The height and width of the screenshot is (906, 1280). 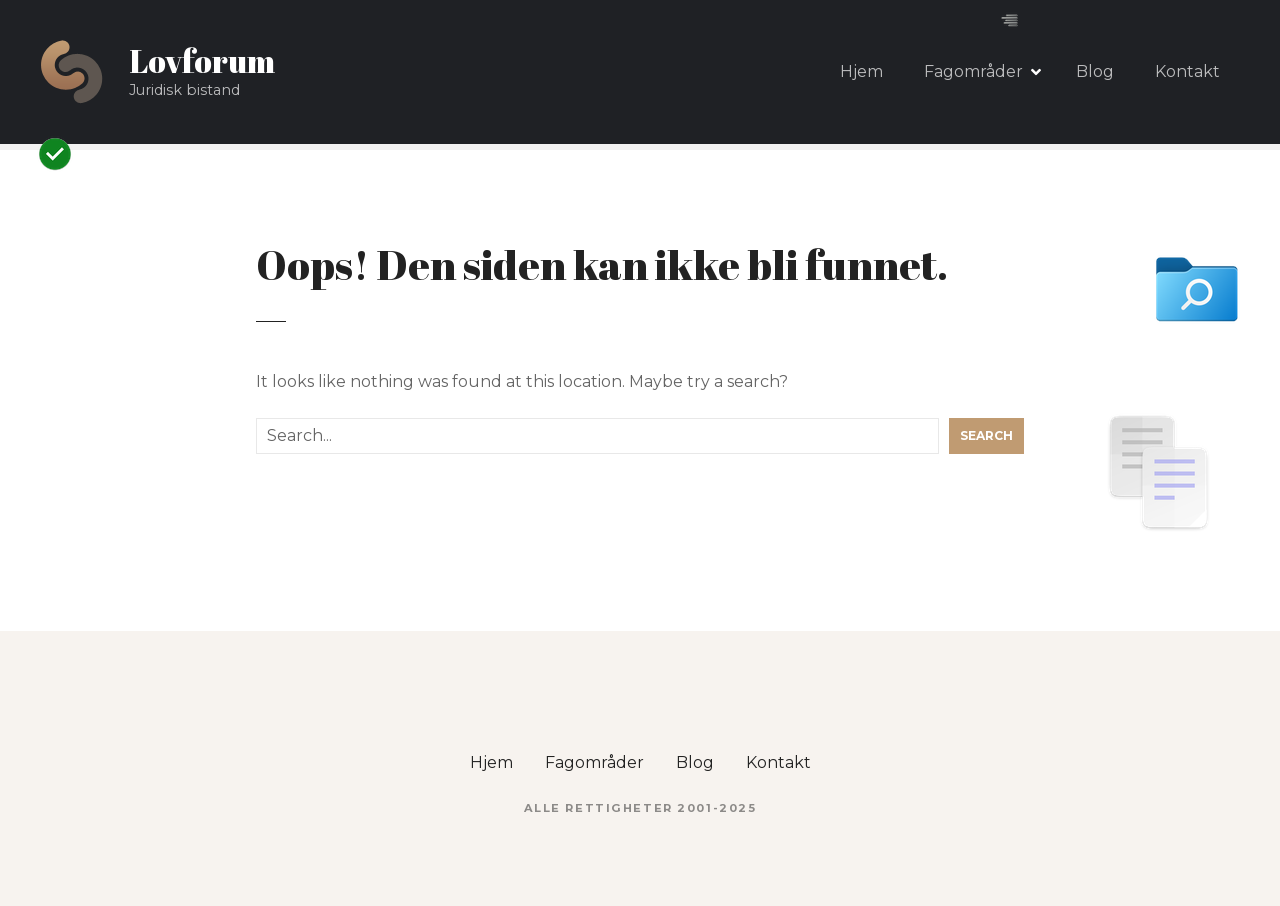 What do you see at coordinates (1158, 471) in the screenshot?
I see `copy selected content to clipboard` at bounding box center [1158, 471].